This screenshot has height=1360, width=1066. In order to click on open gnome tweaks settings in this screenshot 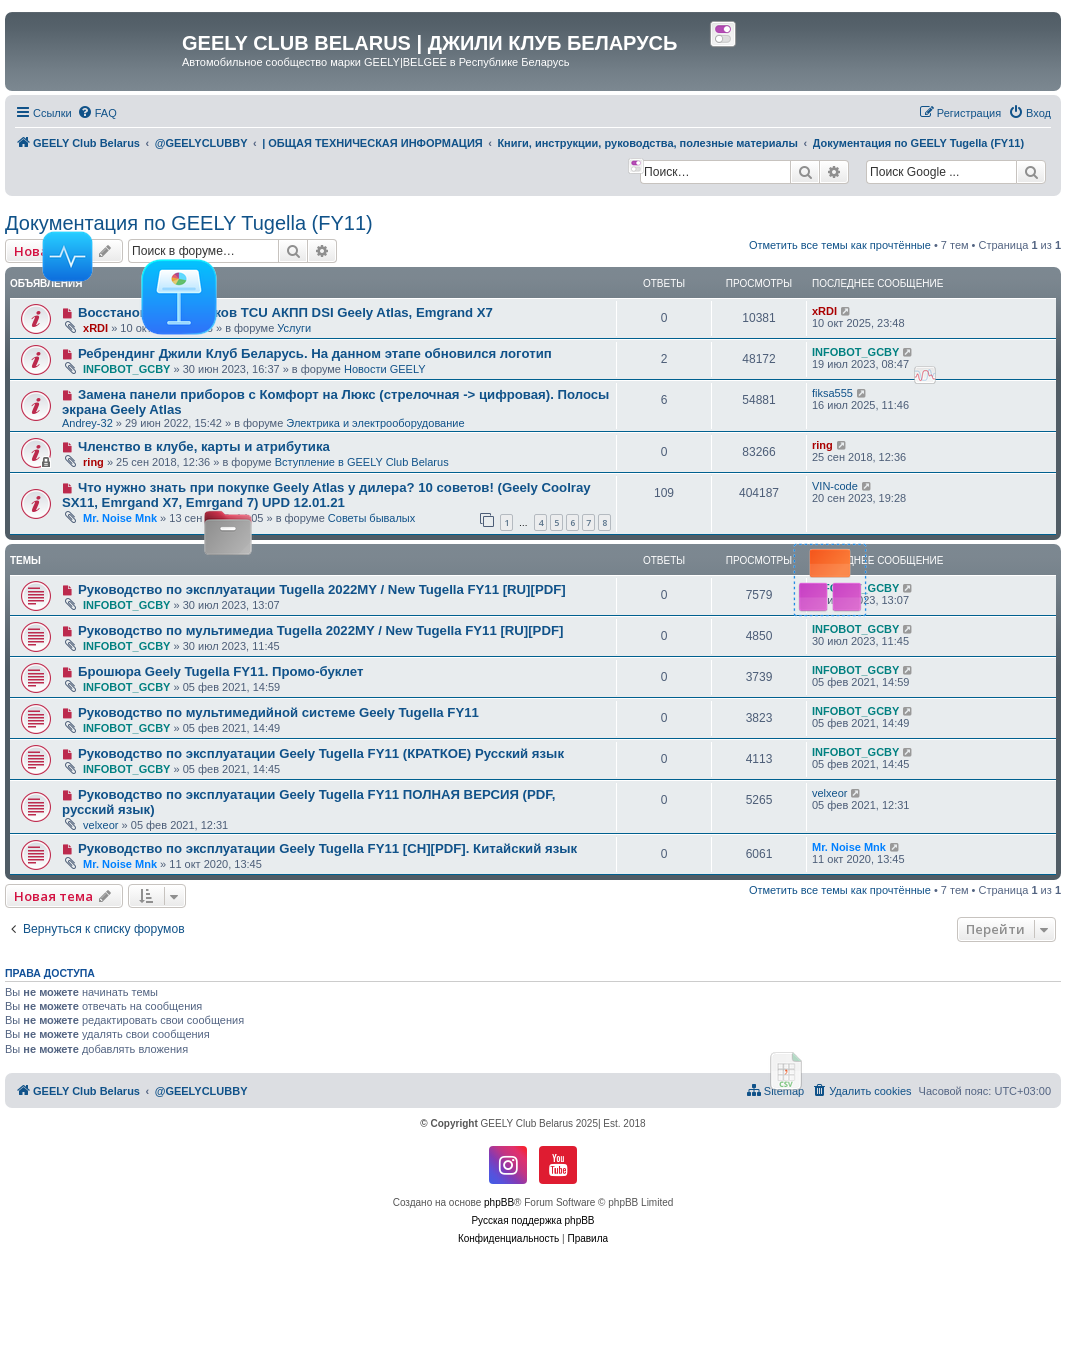, I will do `click(723, 34)`.